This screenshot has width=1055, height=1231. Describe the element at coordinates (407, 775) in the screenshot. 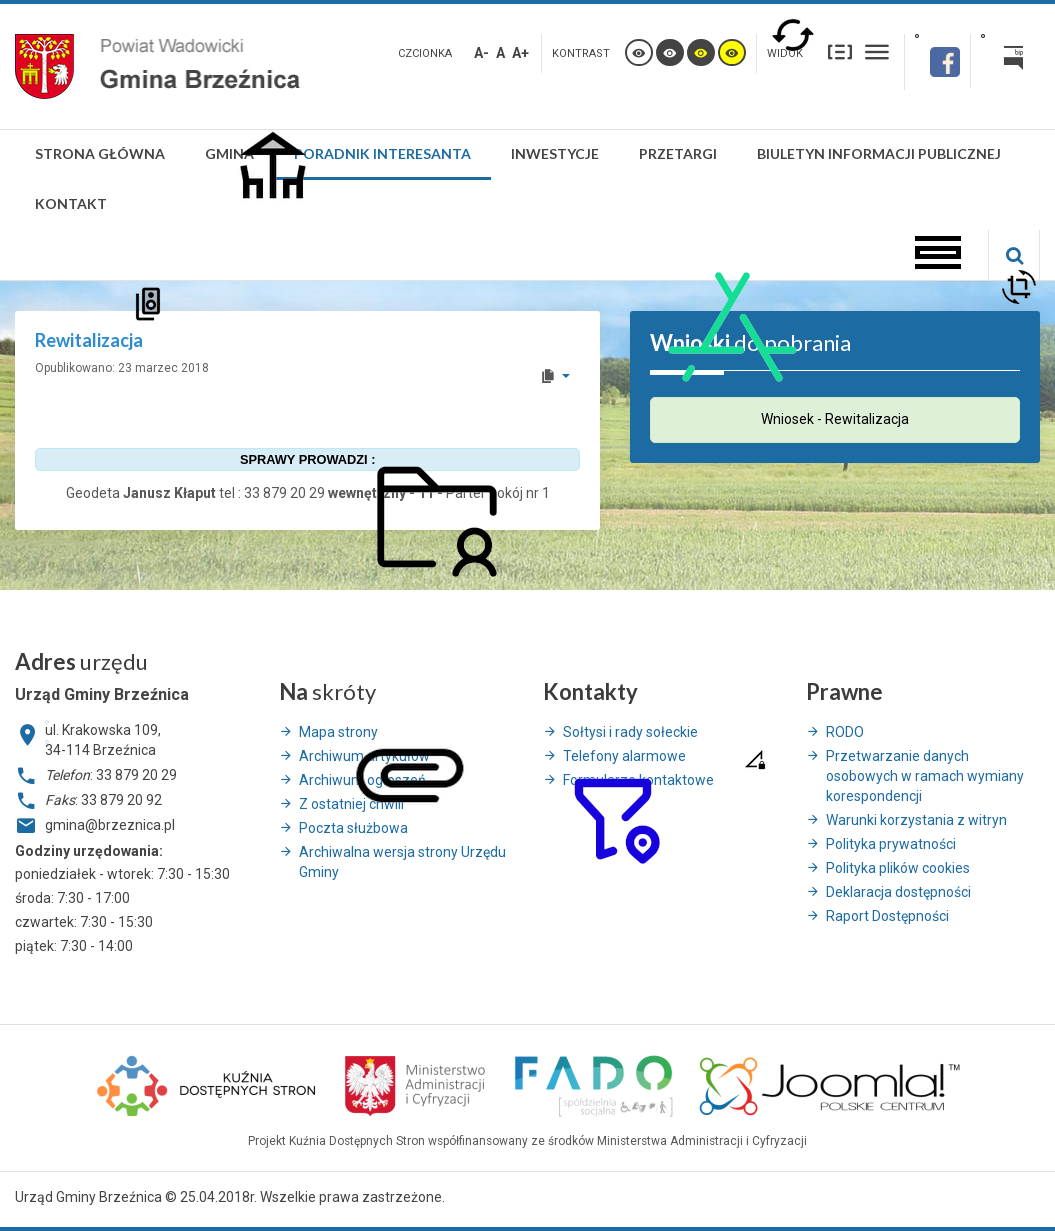

I see `attach a file to your message` at that location.